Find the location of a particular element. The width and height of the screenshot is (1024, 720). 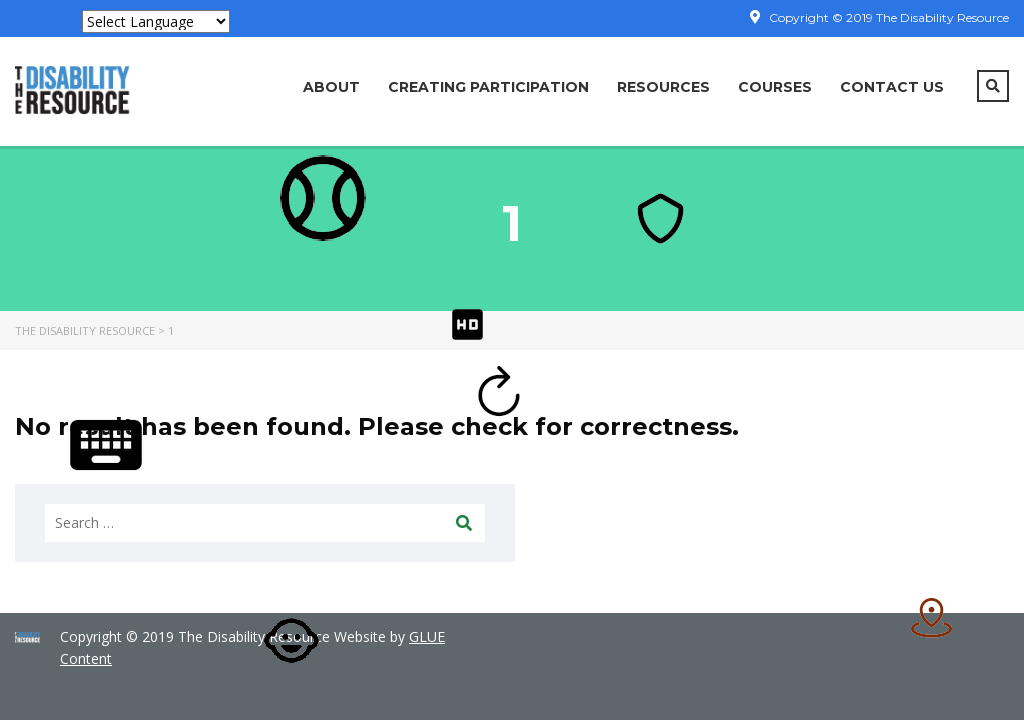

refresh the current page or content is located at coordinates (499, 391).